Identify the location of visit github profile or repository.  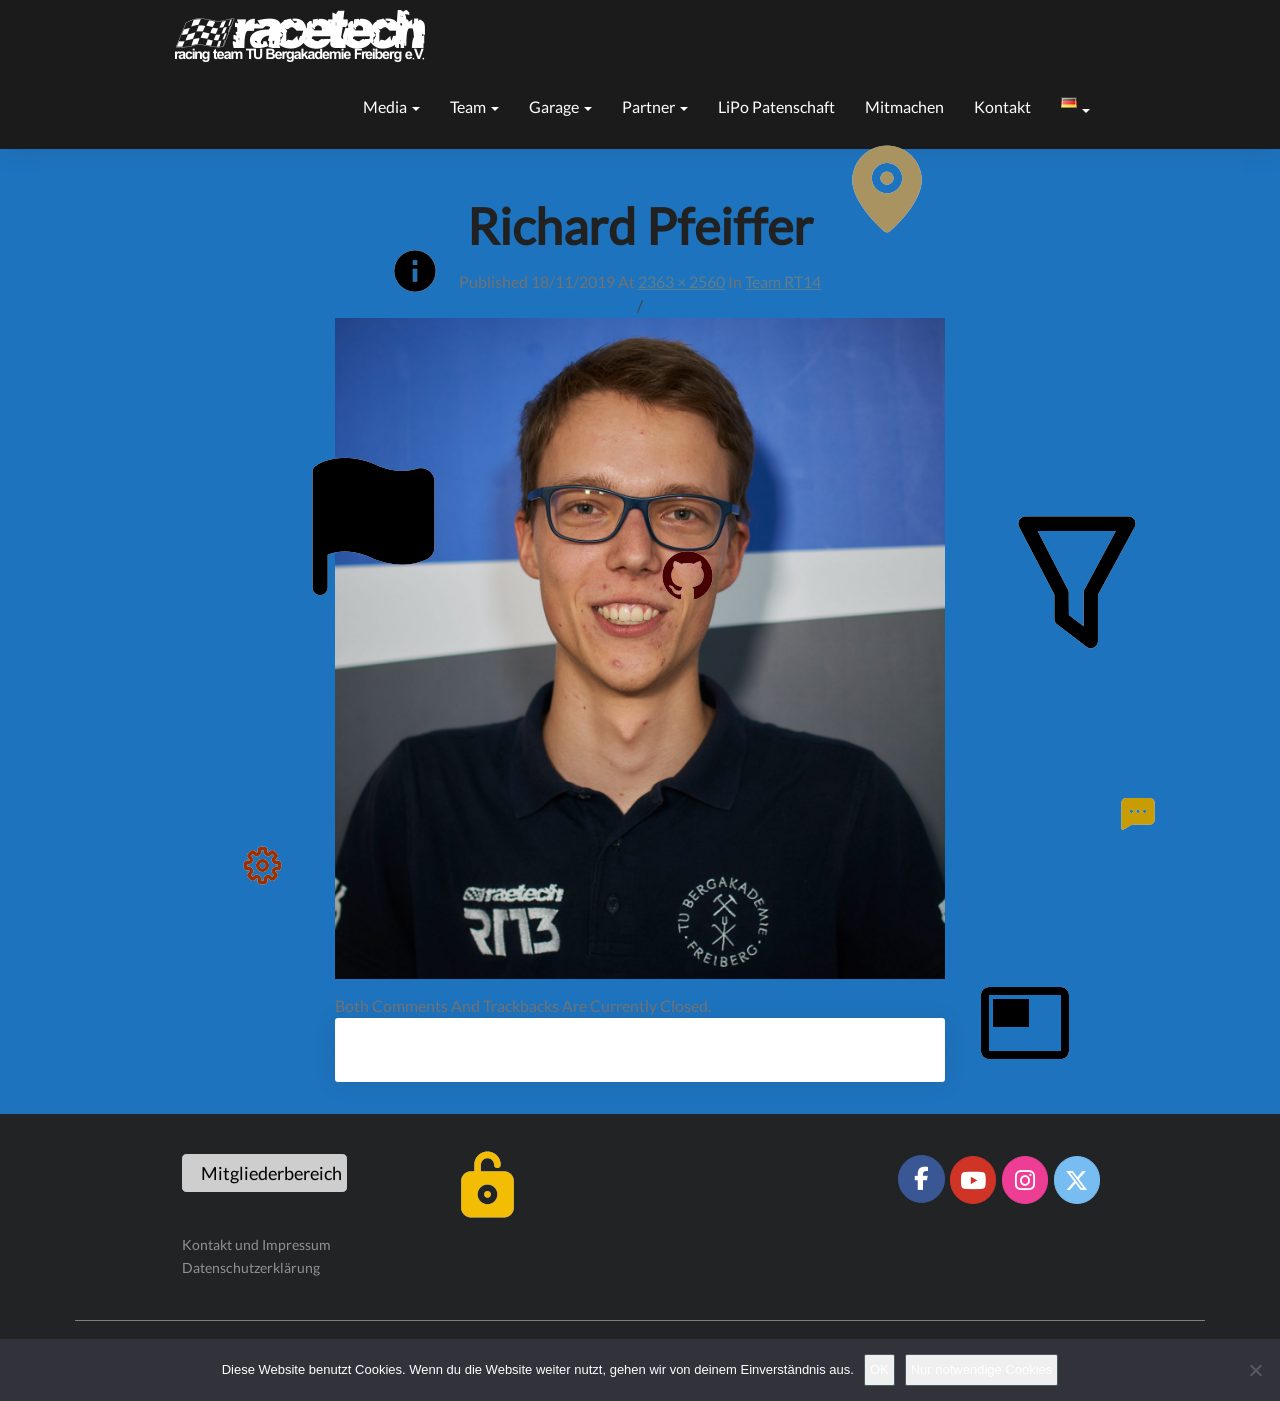
(687, 576).